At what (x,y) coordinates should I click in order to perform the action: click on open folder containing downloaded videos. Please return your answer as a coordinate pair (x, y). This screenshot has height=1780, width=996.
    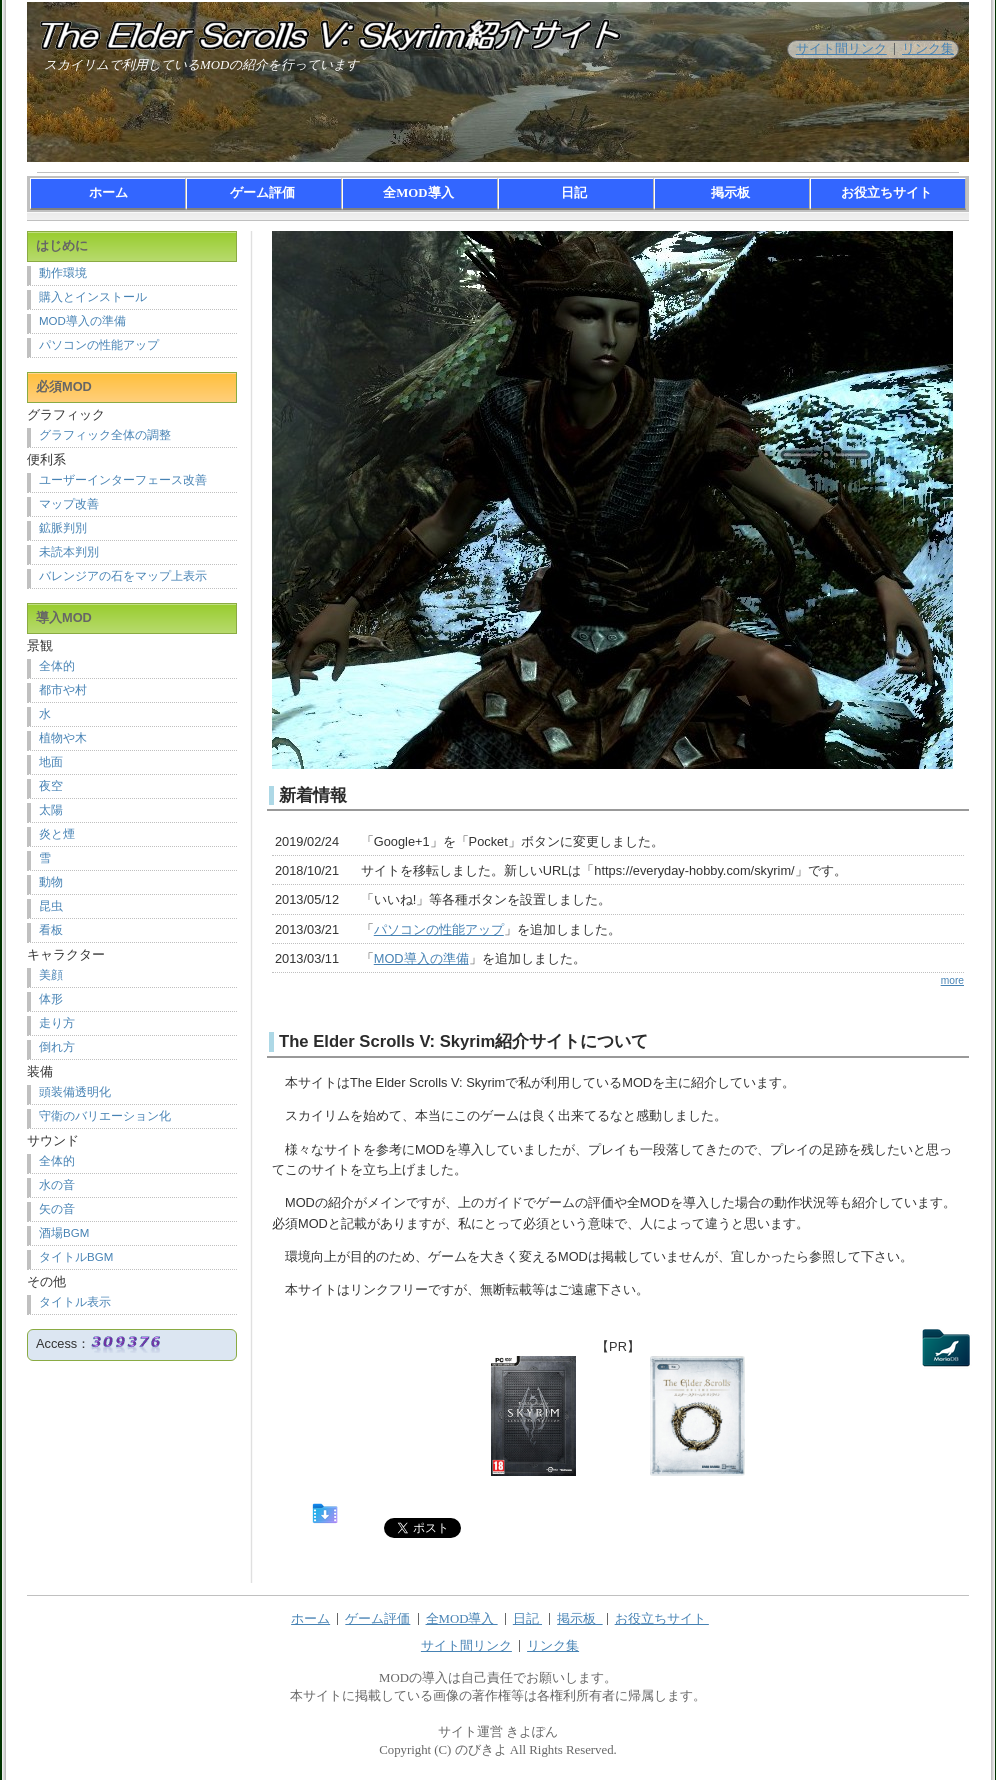
    Looking at the image, I should click on (325, 1514).